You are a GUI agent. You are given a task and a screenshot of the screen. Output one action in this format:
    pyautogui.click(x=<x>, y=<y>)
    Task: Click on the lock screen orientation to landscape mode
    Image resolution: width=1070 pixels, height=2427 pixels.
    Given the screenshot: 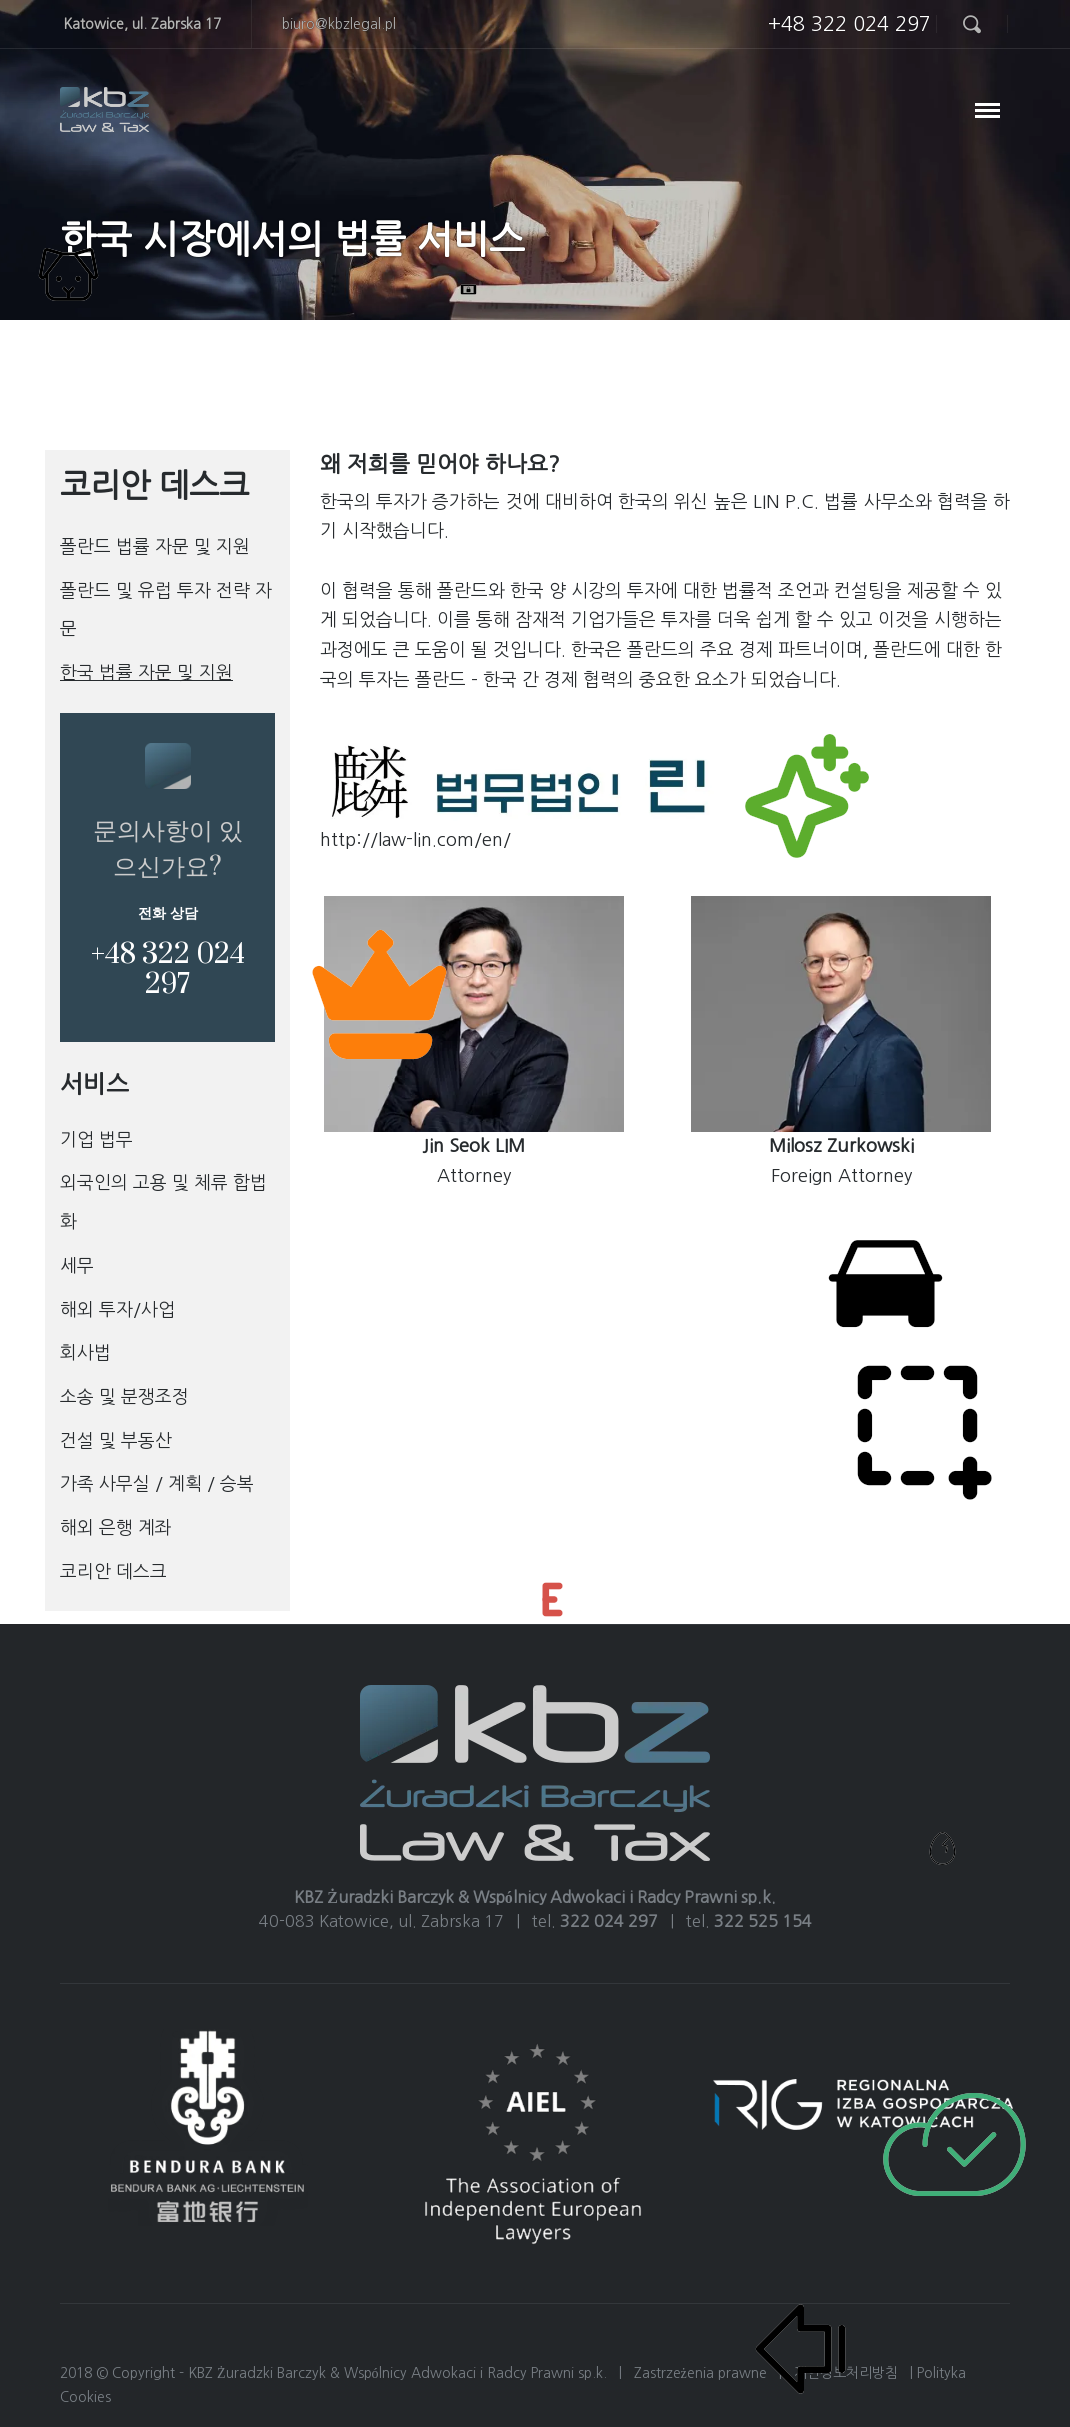 What is the action you would take?
    pyautogui.click(x=468, y=289)
    